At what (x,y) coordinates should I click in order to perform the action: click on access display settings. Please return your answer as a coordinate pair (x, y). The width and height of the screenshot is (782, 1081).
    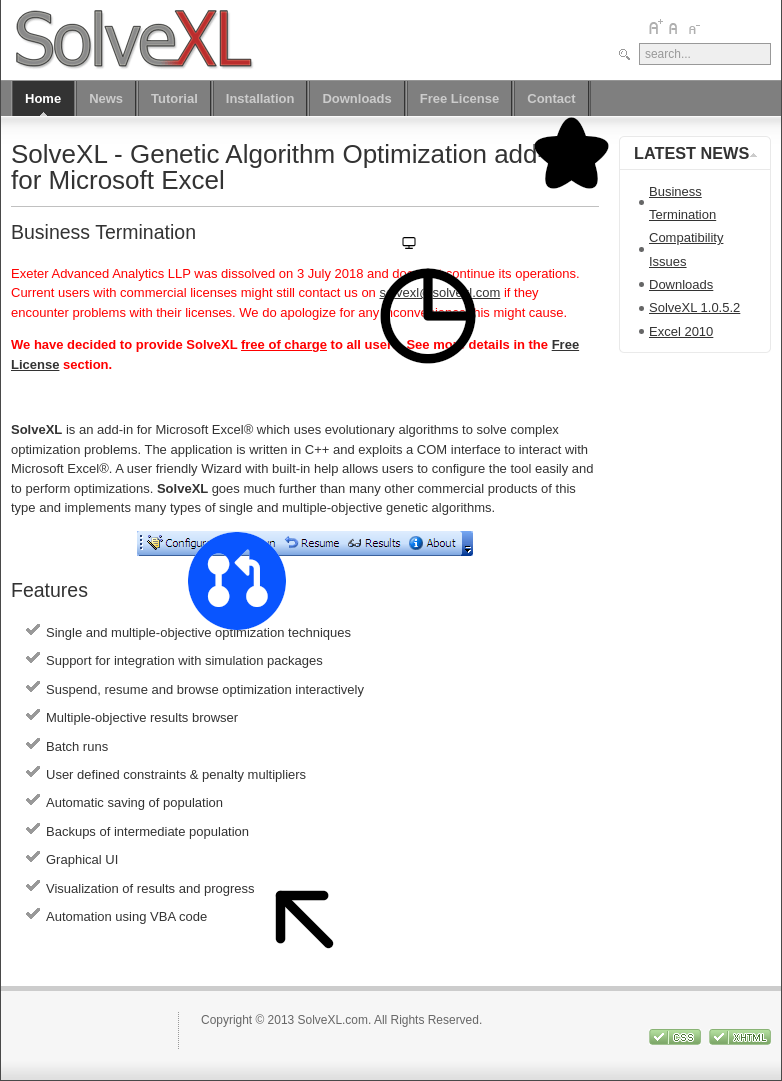
    Looking at the image, I should click on (409, 243).